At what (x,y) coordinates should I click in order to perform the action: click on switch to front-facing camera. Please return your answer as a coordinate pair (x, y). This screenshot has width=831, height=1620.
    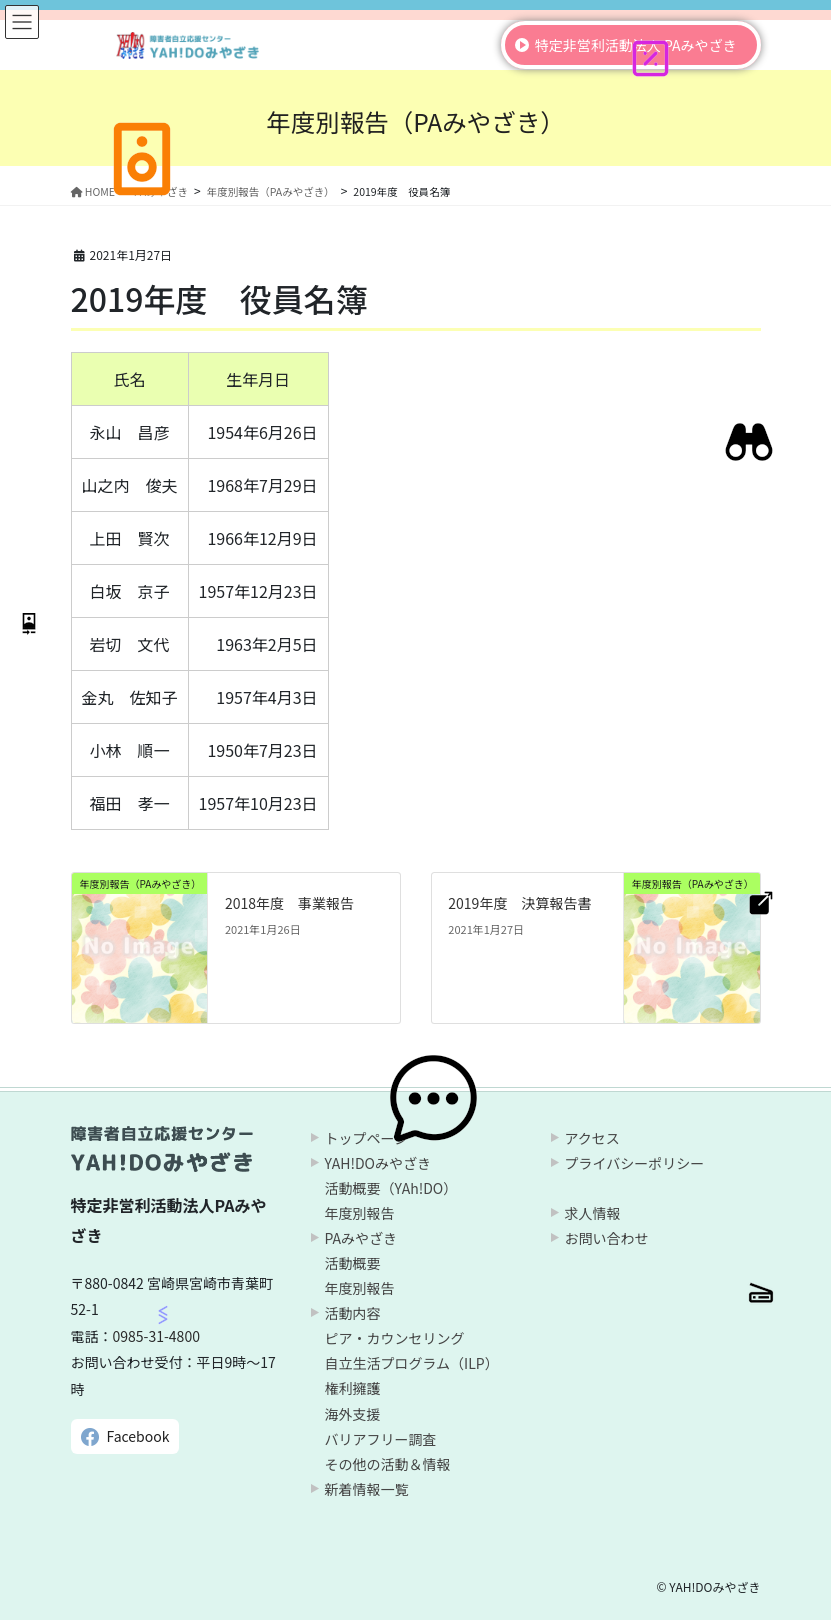
    Looking at the image, I should click on (29, 624).